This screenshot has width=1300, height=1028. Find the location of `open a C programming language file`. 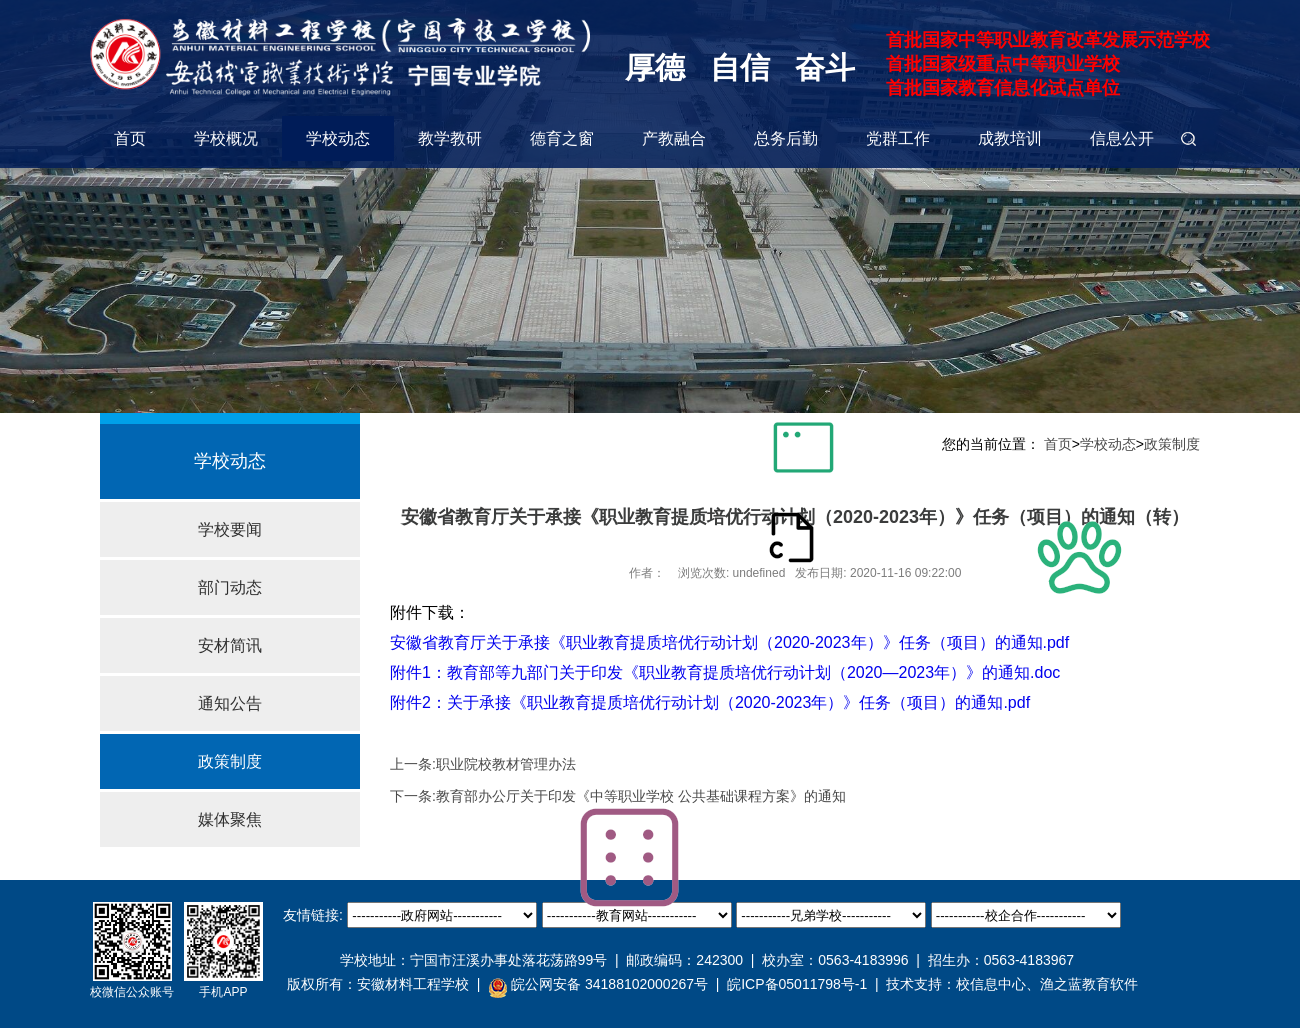

open a C programming language file is located at coordinates (792, 537).